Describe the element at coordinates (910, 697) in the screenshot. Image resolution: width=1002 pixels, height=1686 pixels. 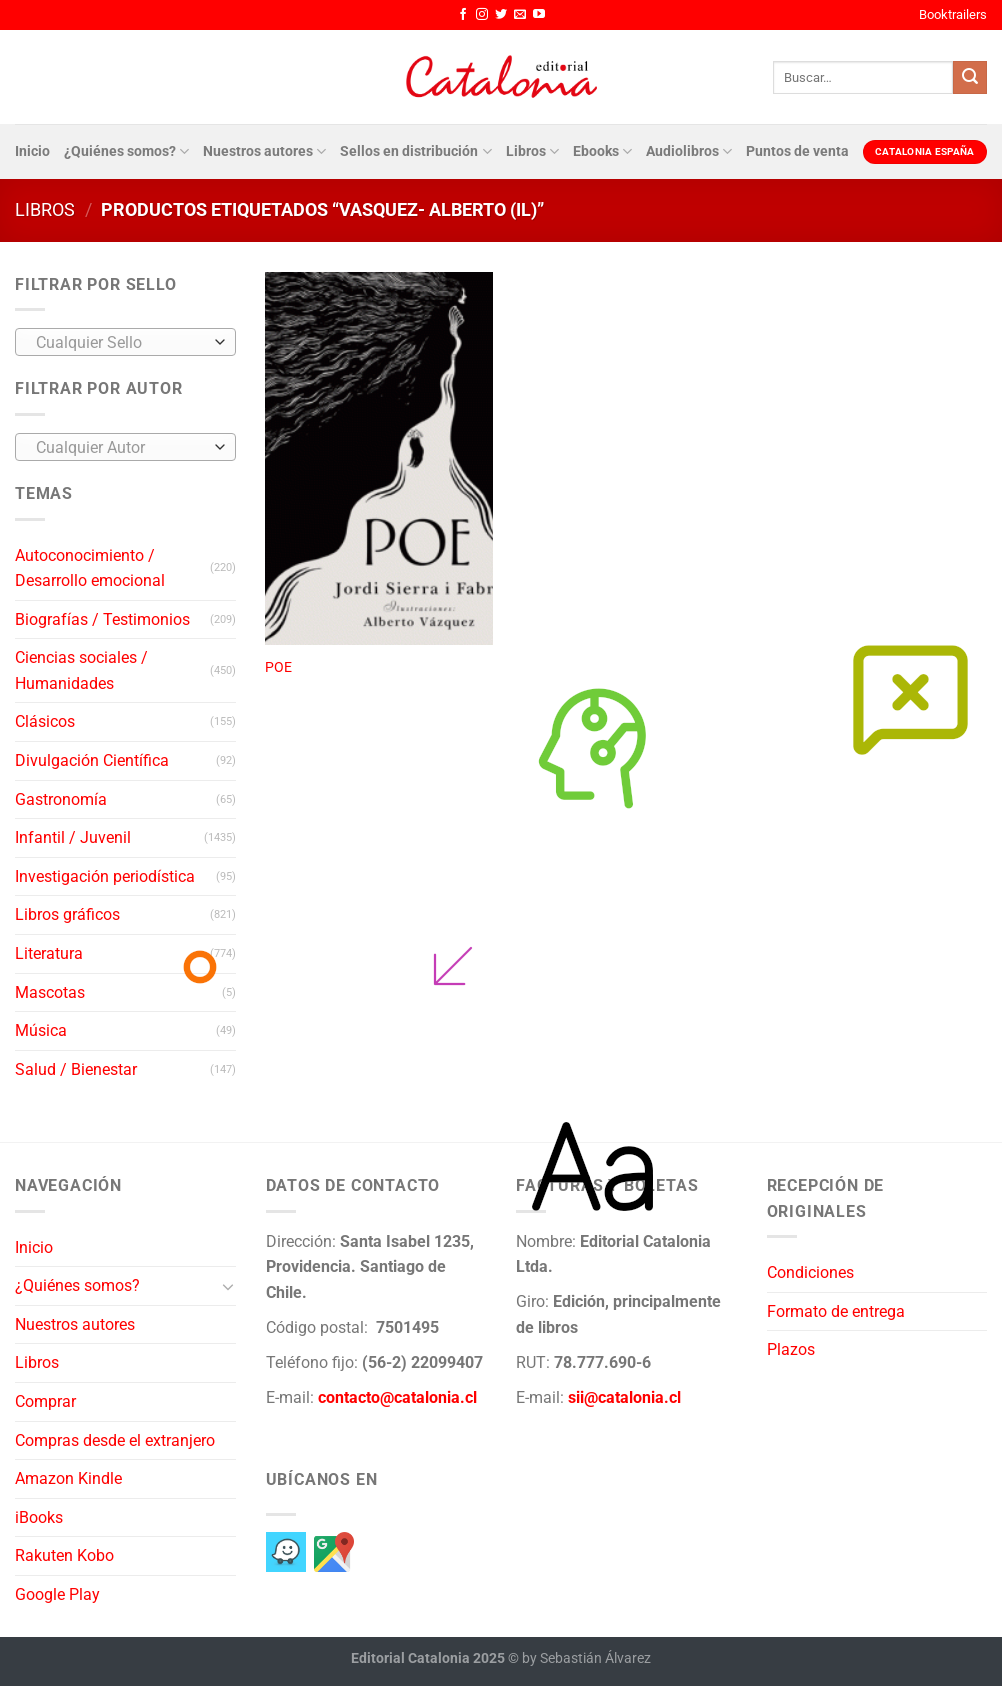
I see `delete a message or conversation` at that location.